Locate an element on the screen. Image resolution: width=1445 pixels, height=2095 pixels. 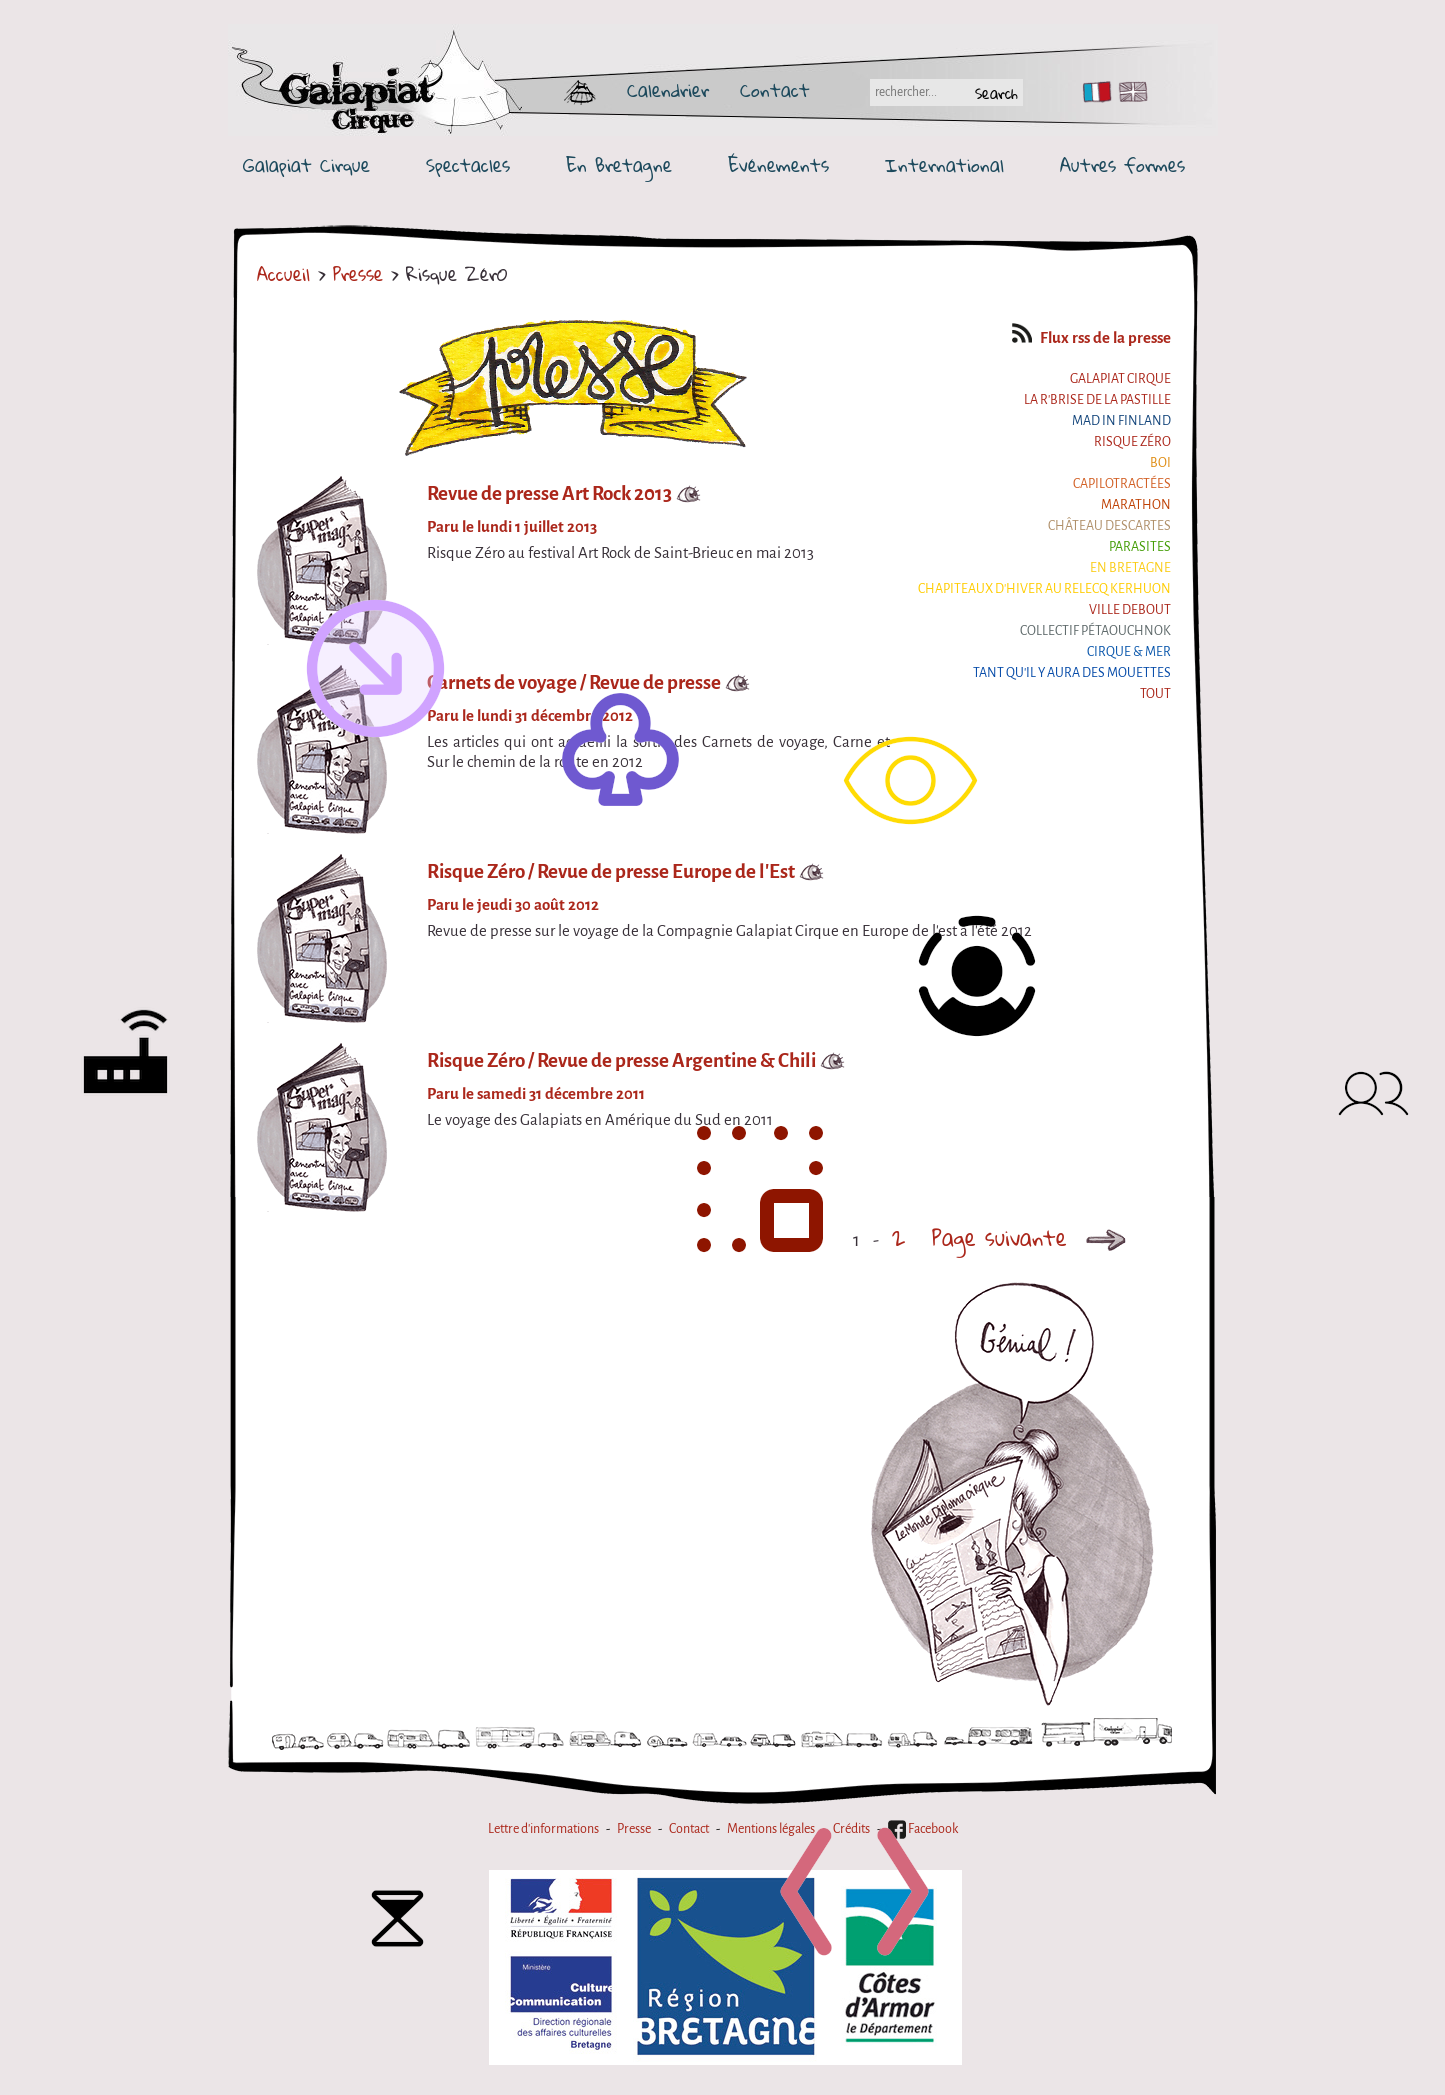
incomplete or pending user profile is located at coordinates (977, 976).